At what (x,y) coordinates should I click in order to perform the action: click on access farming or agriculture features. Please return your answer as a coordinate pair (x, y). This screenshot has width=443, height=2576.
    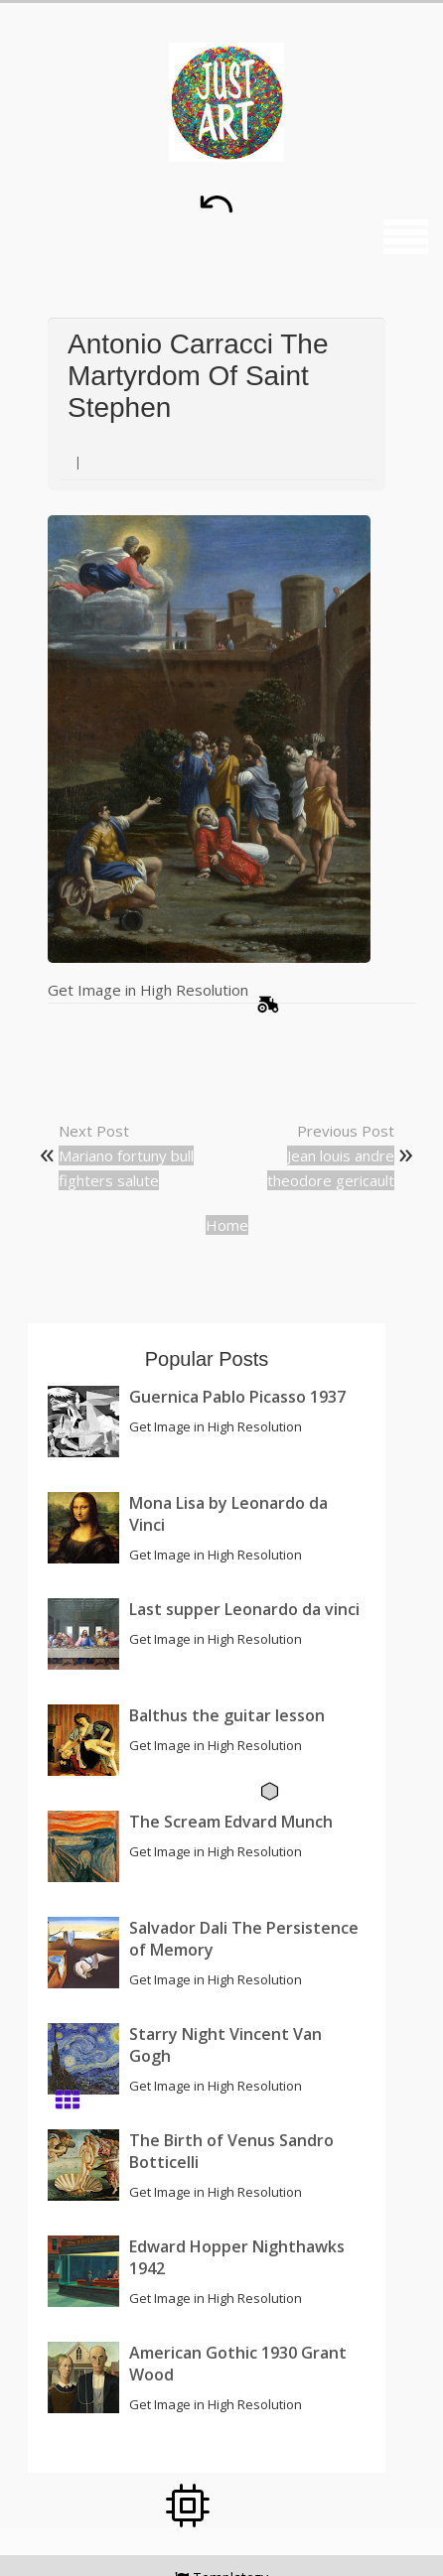
    Looking at the image, I should click on (267, 1004).